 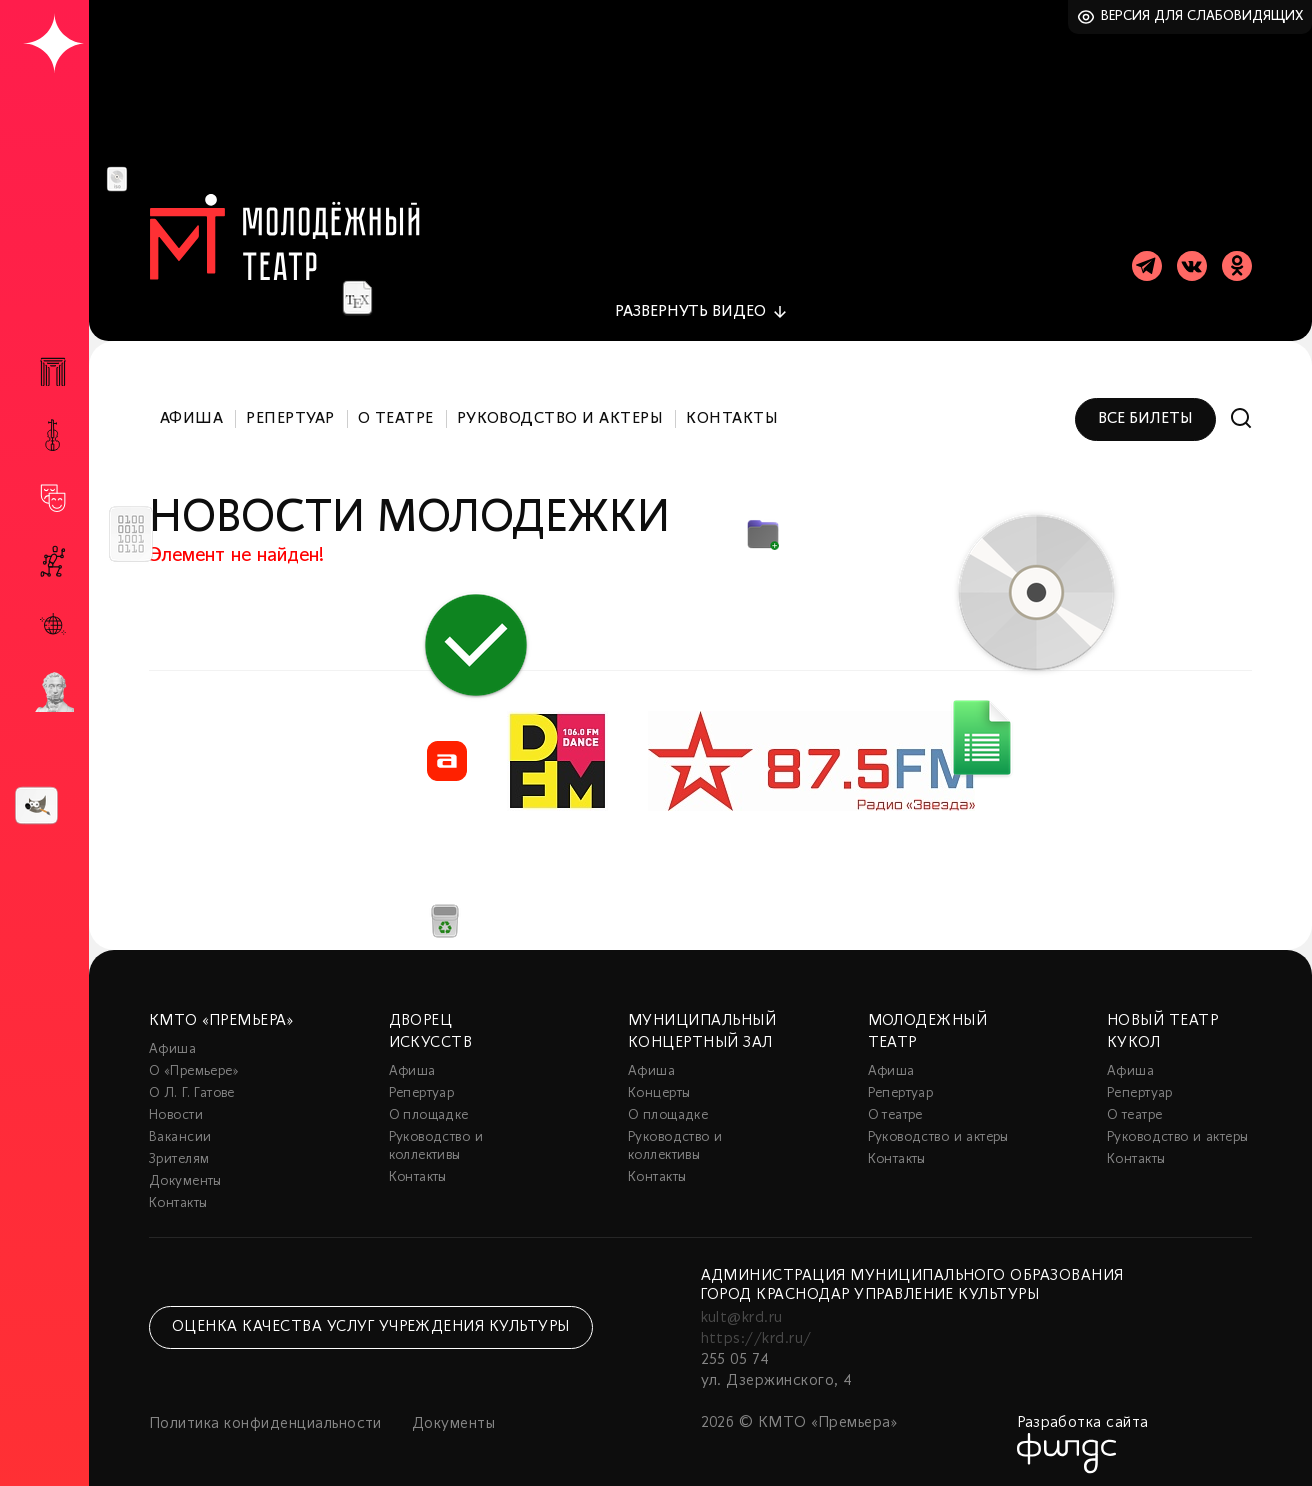 What do you see at coordinates (357, 297) in the screenshot?
I see `a LaTeX or TeX document file` at bounding box center [357, 297].